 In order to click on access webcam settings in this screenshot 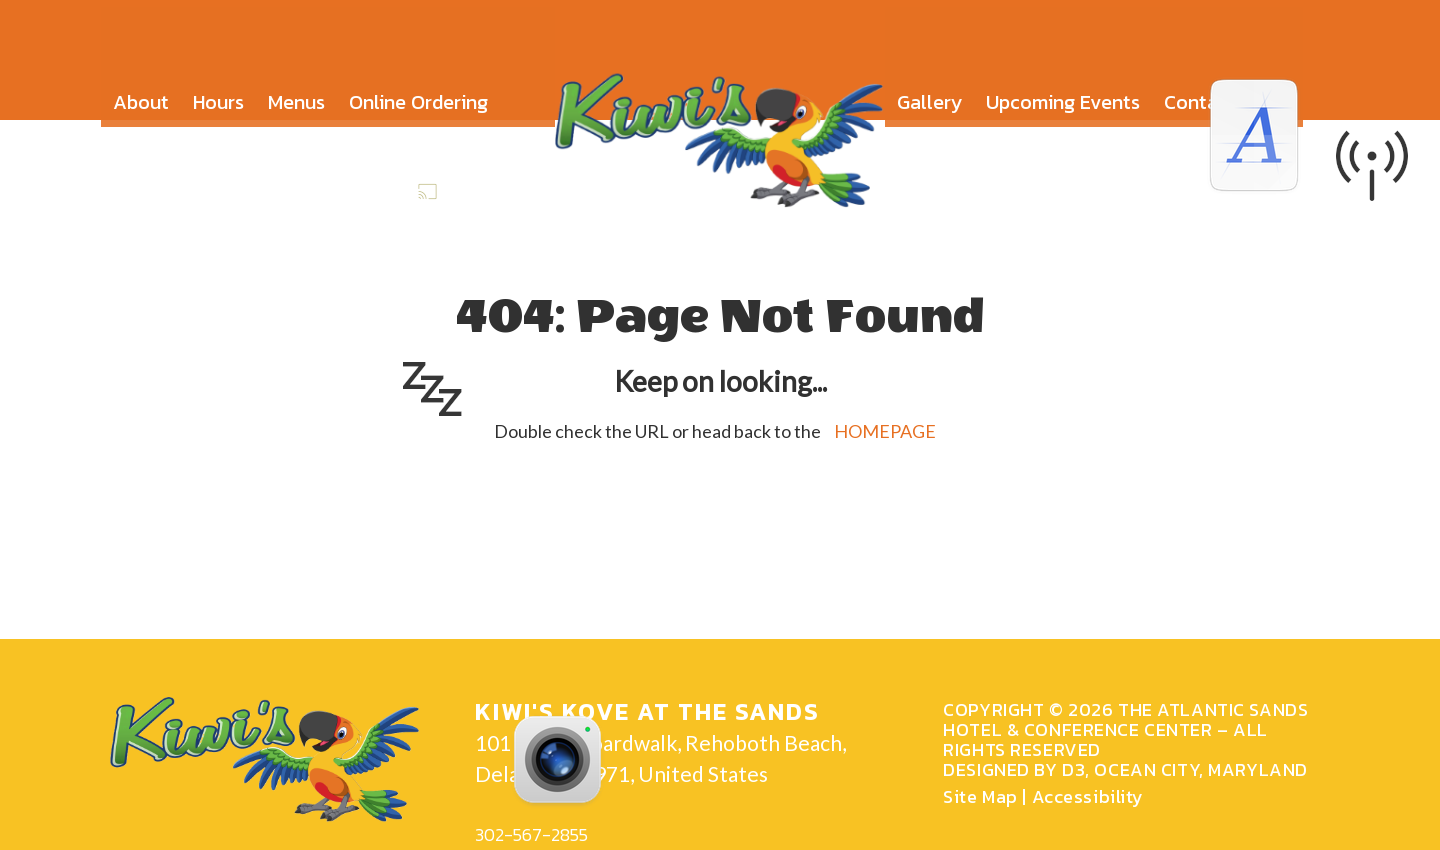, I will do `click(557, 759)`.